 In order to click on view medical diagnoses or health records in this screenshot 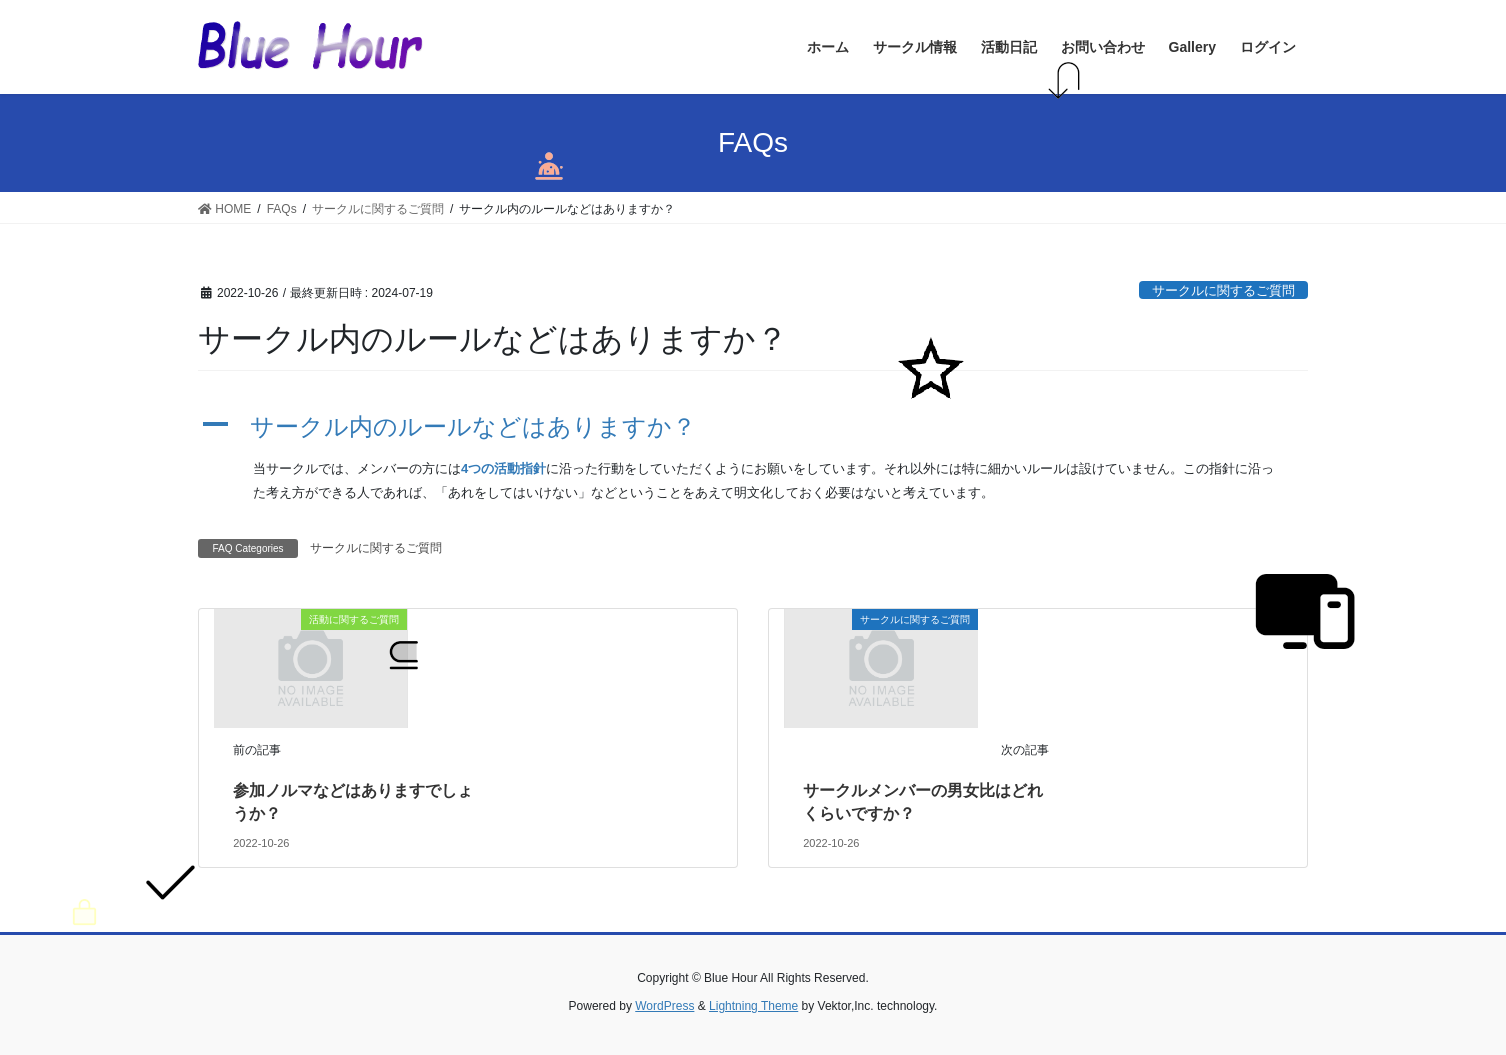, I will do `click(549, 166)`.